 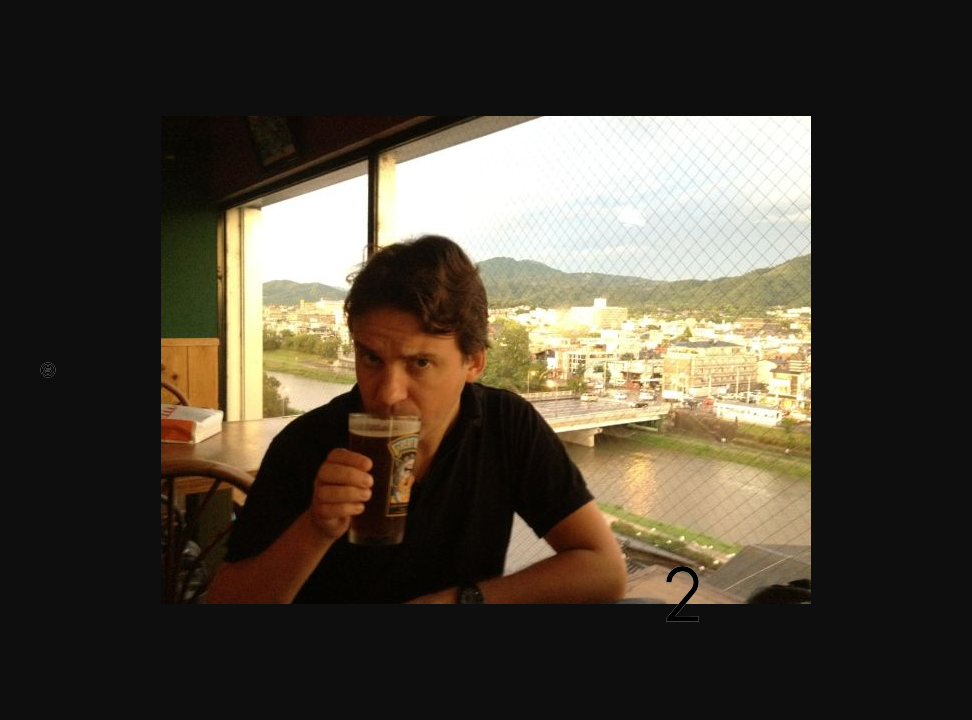 I want to click on request a refund for a purchase, so click(x=48, y=370).